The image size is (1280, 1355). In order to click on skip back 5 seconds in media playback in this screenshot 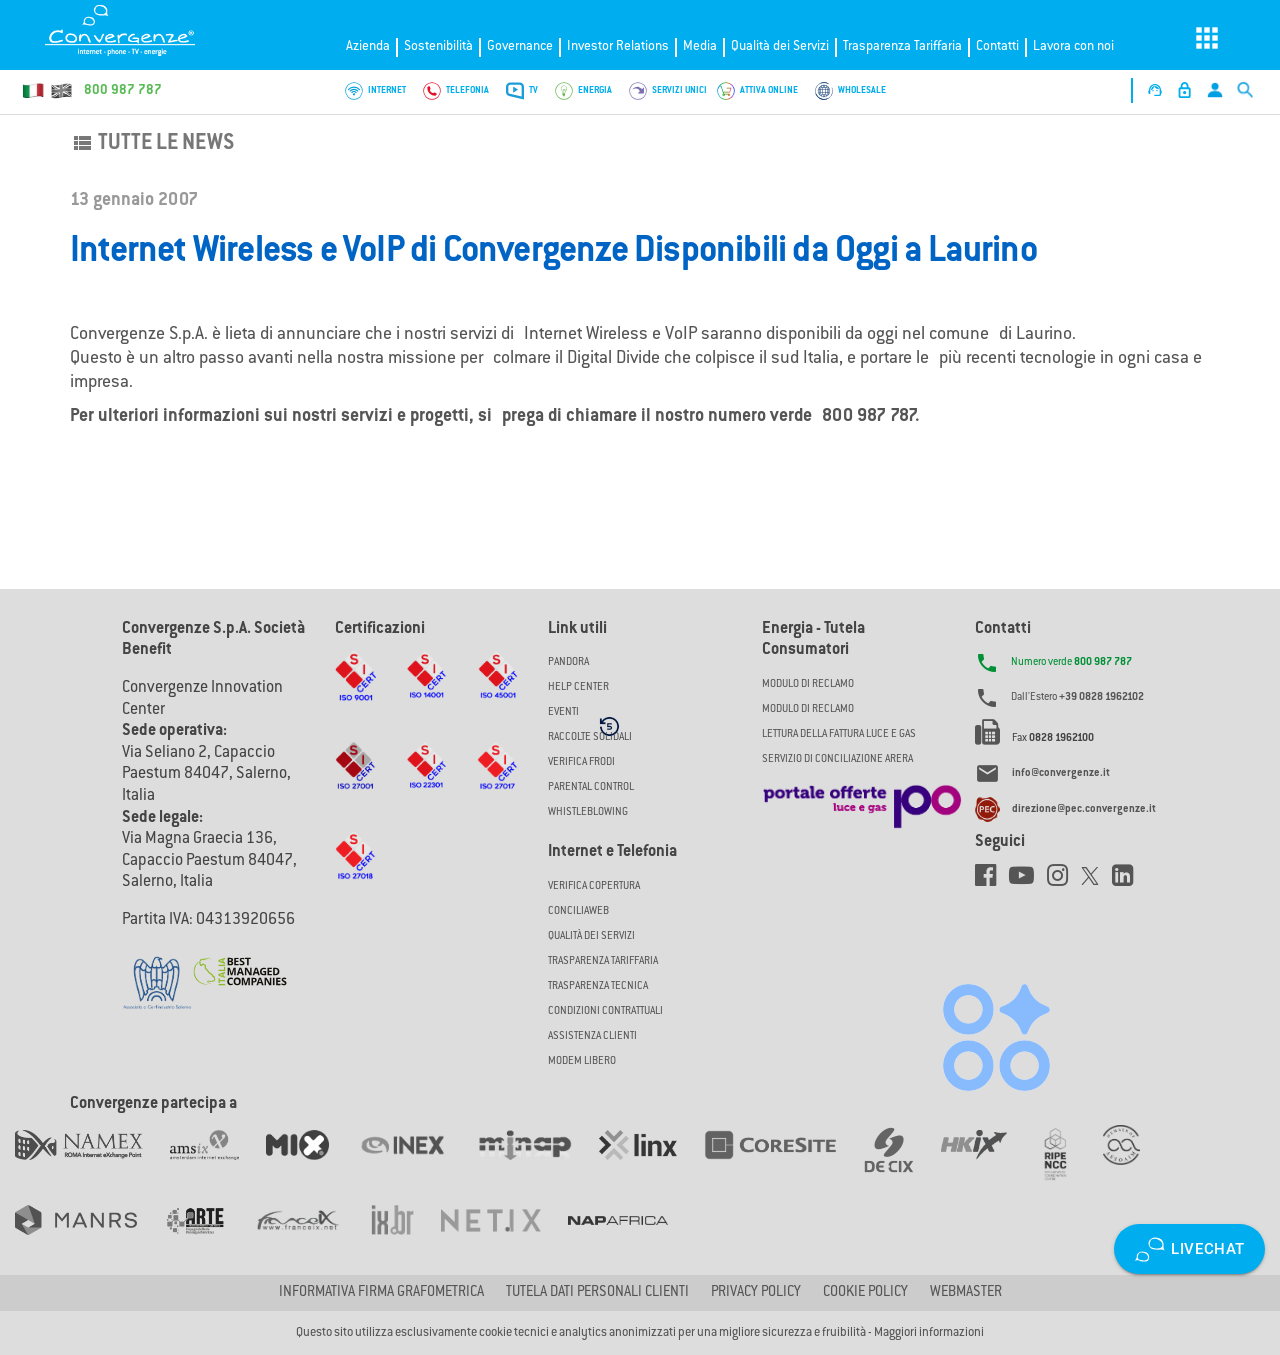, I will do `click(609, 726)`.